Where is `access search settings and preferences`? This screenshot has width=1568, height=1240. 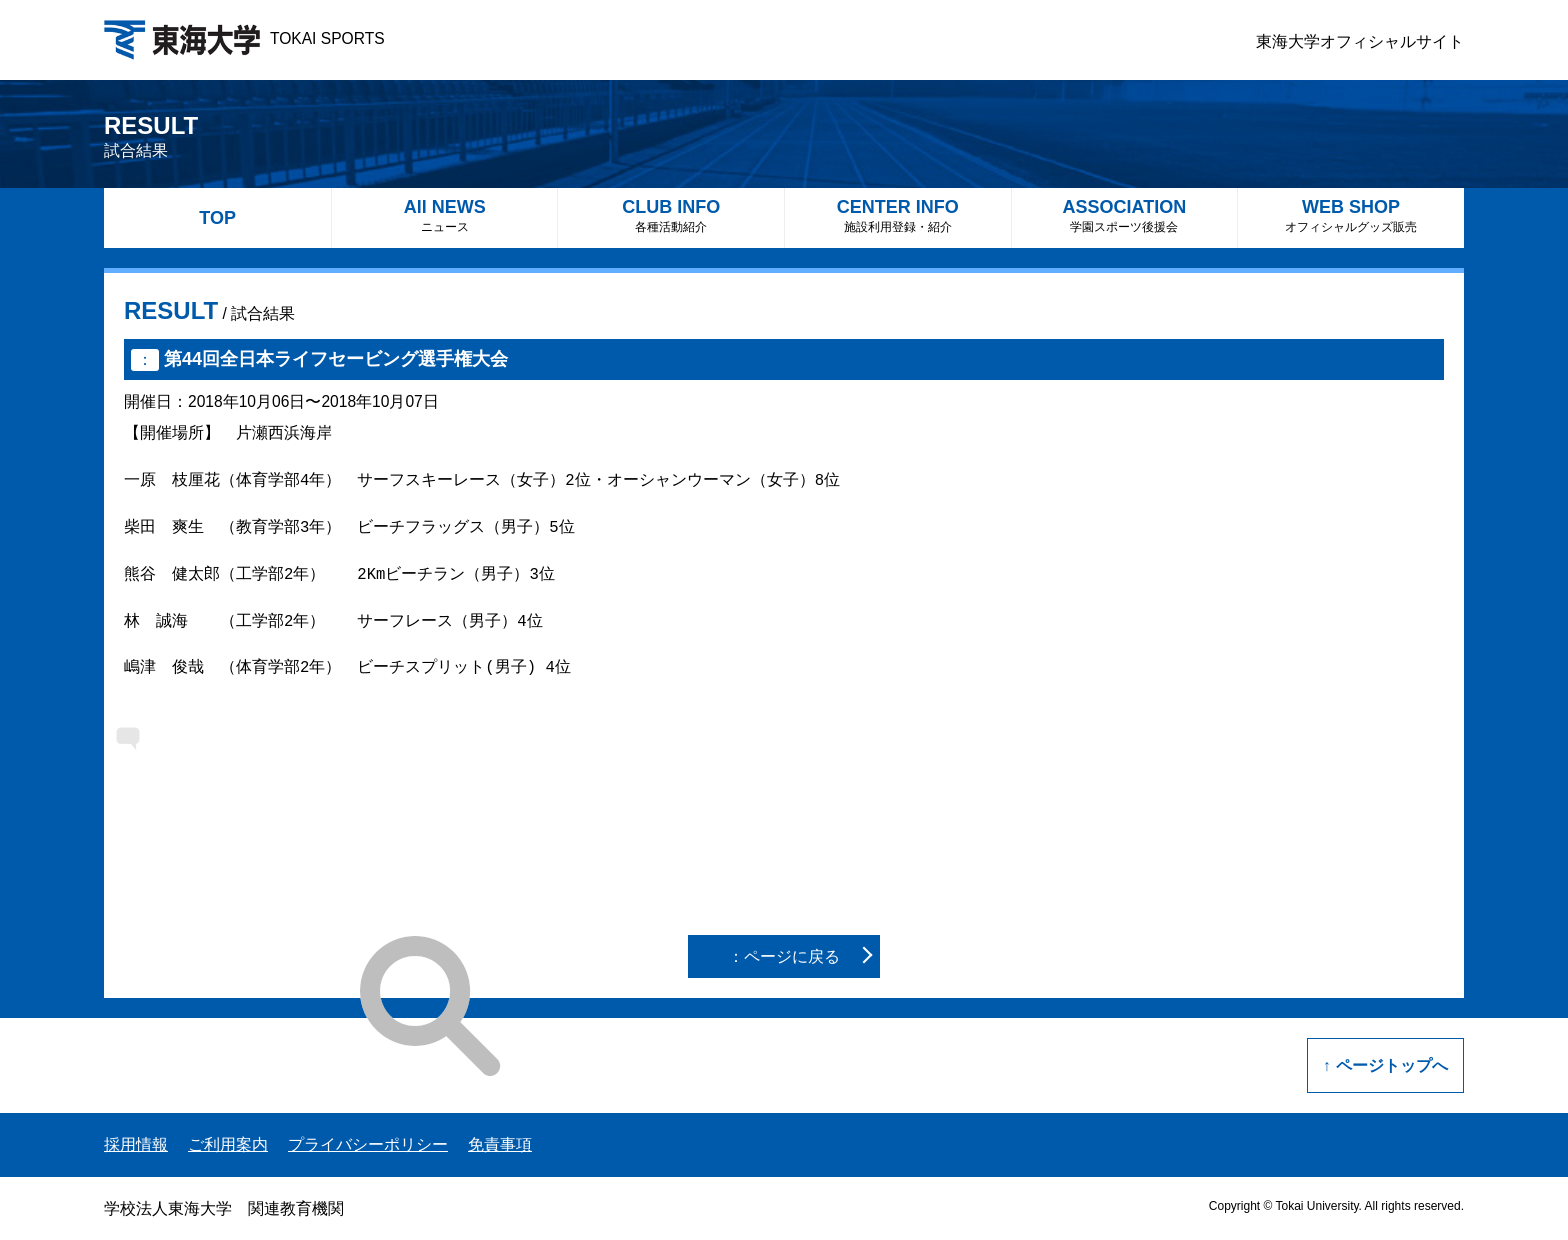 access search settings and preferences is located at coordinates (430, 1006).